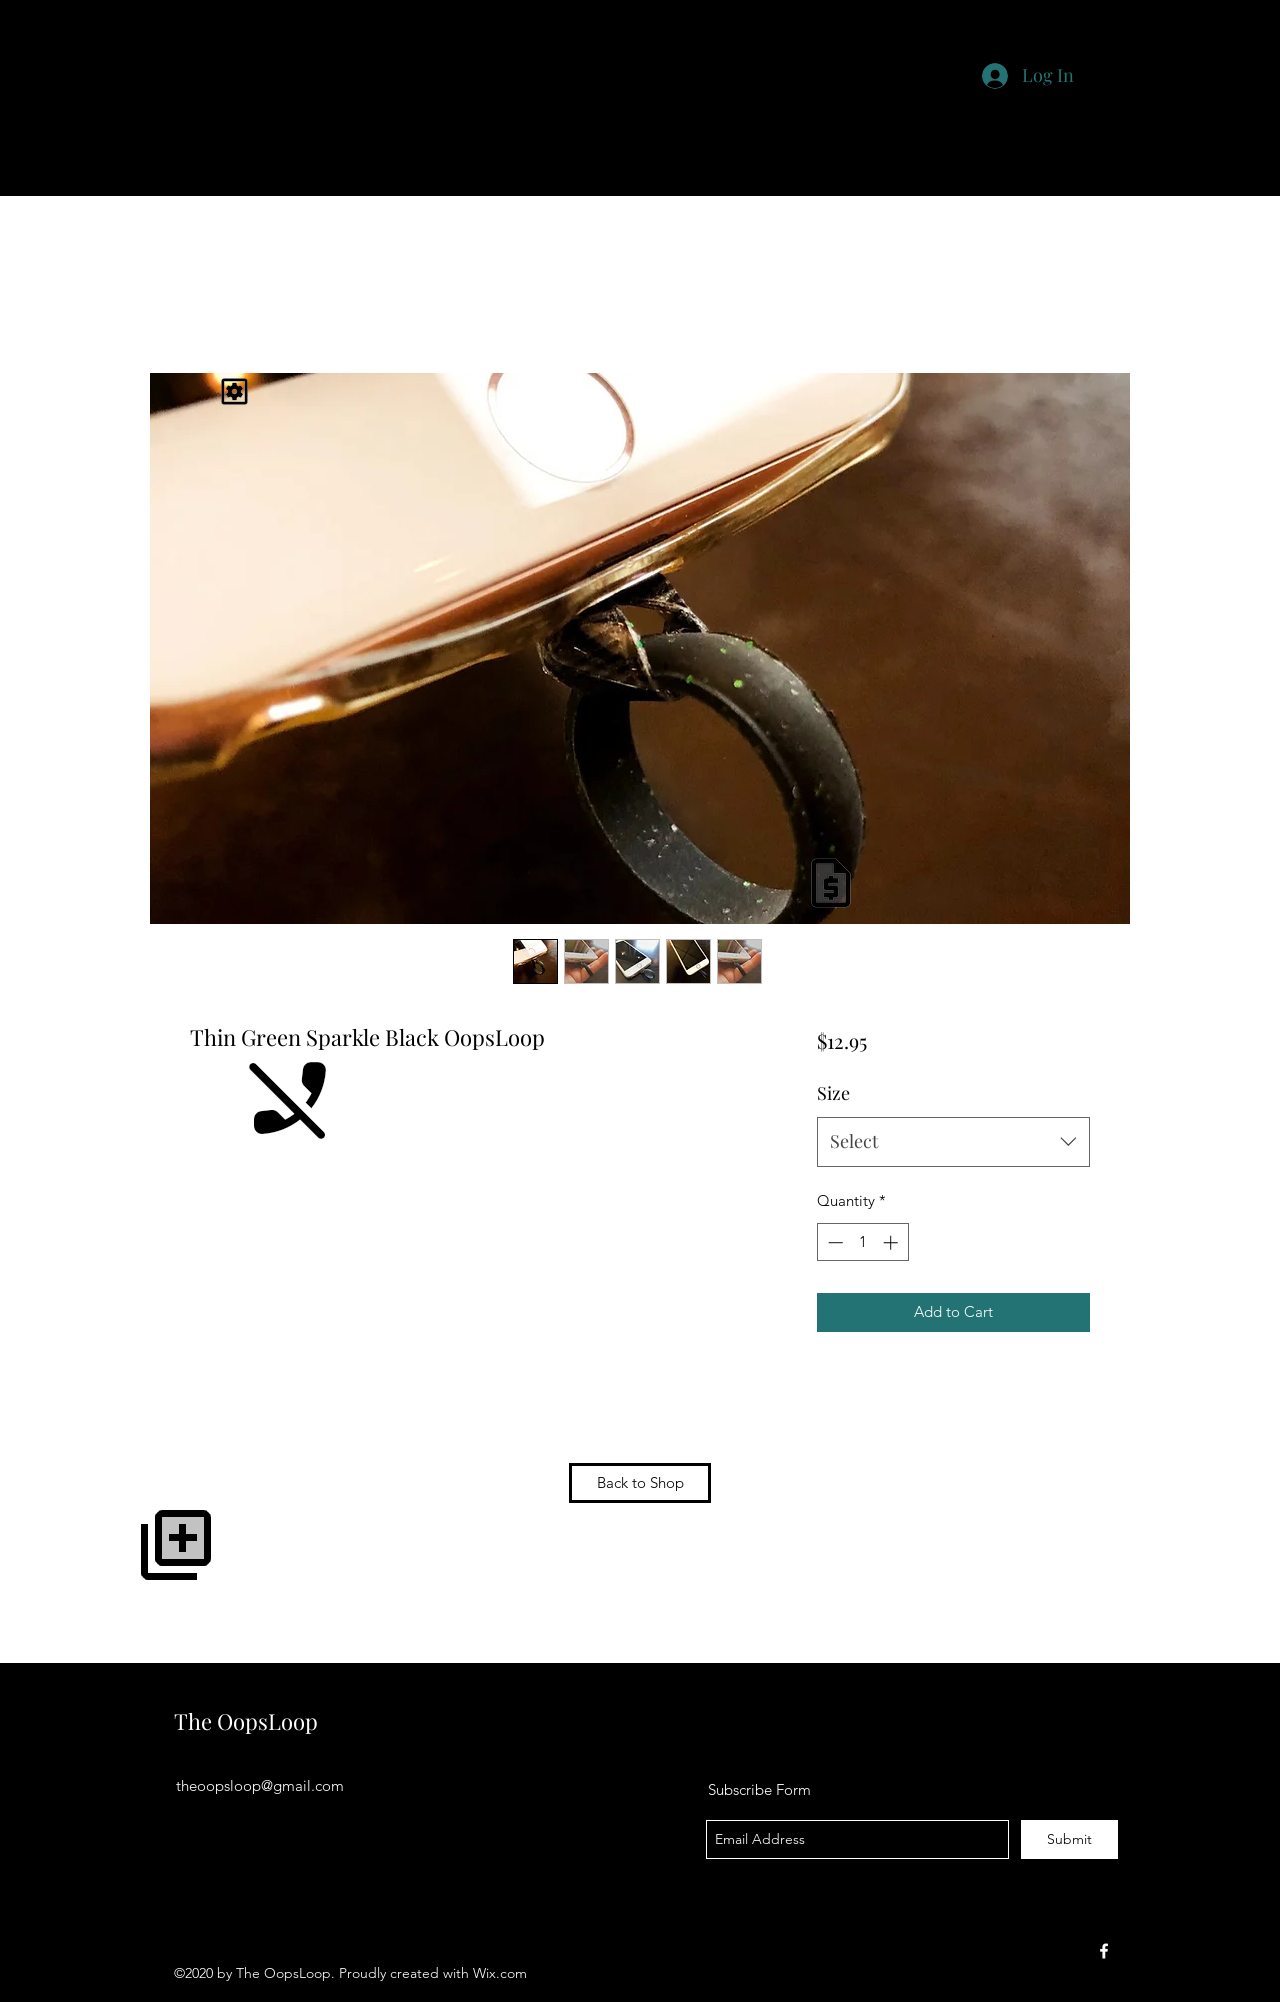 Image resolution: width=1280 pixels, height=2002 pixels. Describe the element at coordinates (831, 883) in the screenshot. I see `request a price quote or estimate` at that location.